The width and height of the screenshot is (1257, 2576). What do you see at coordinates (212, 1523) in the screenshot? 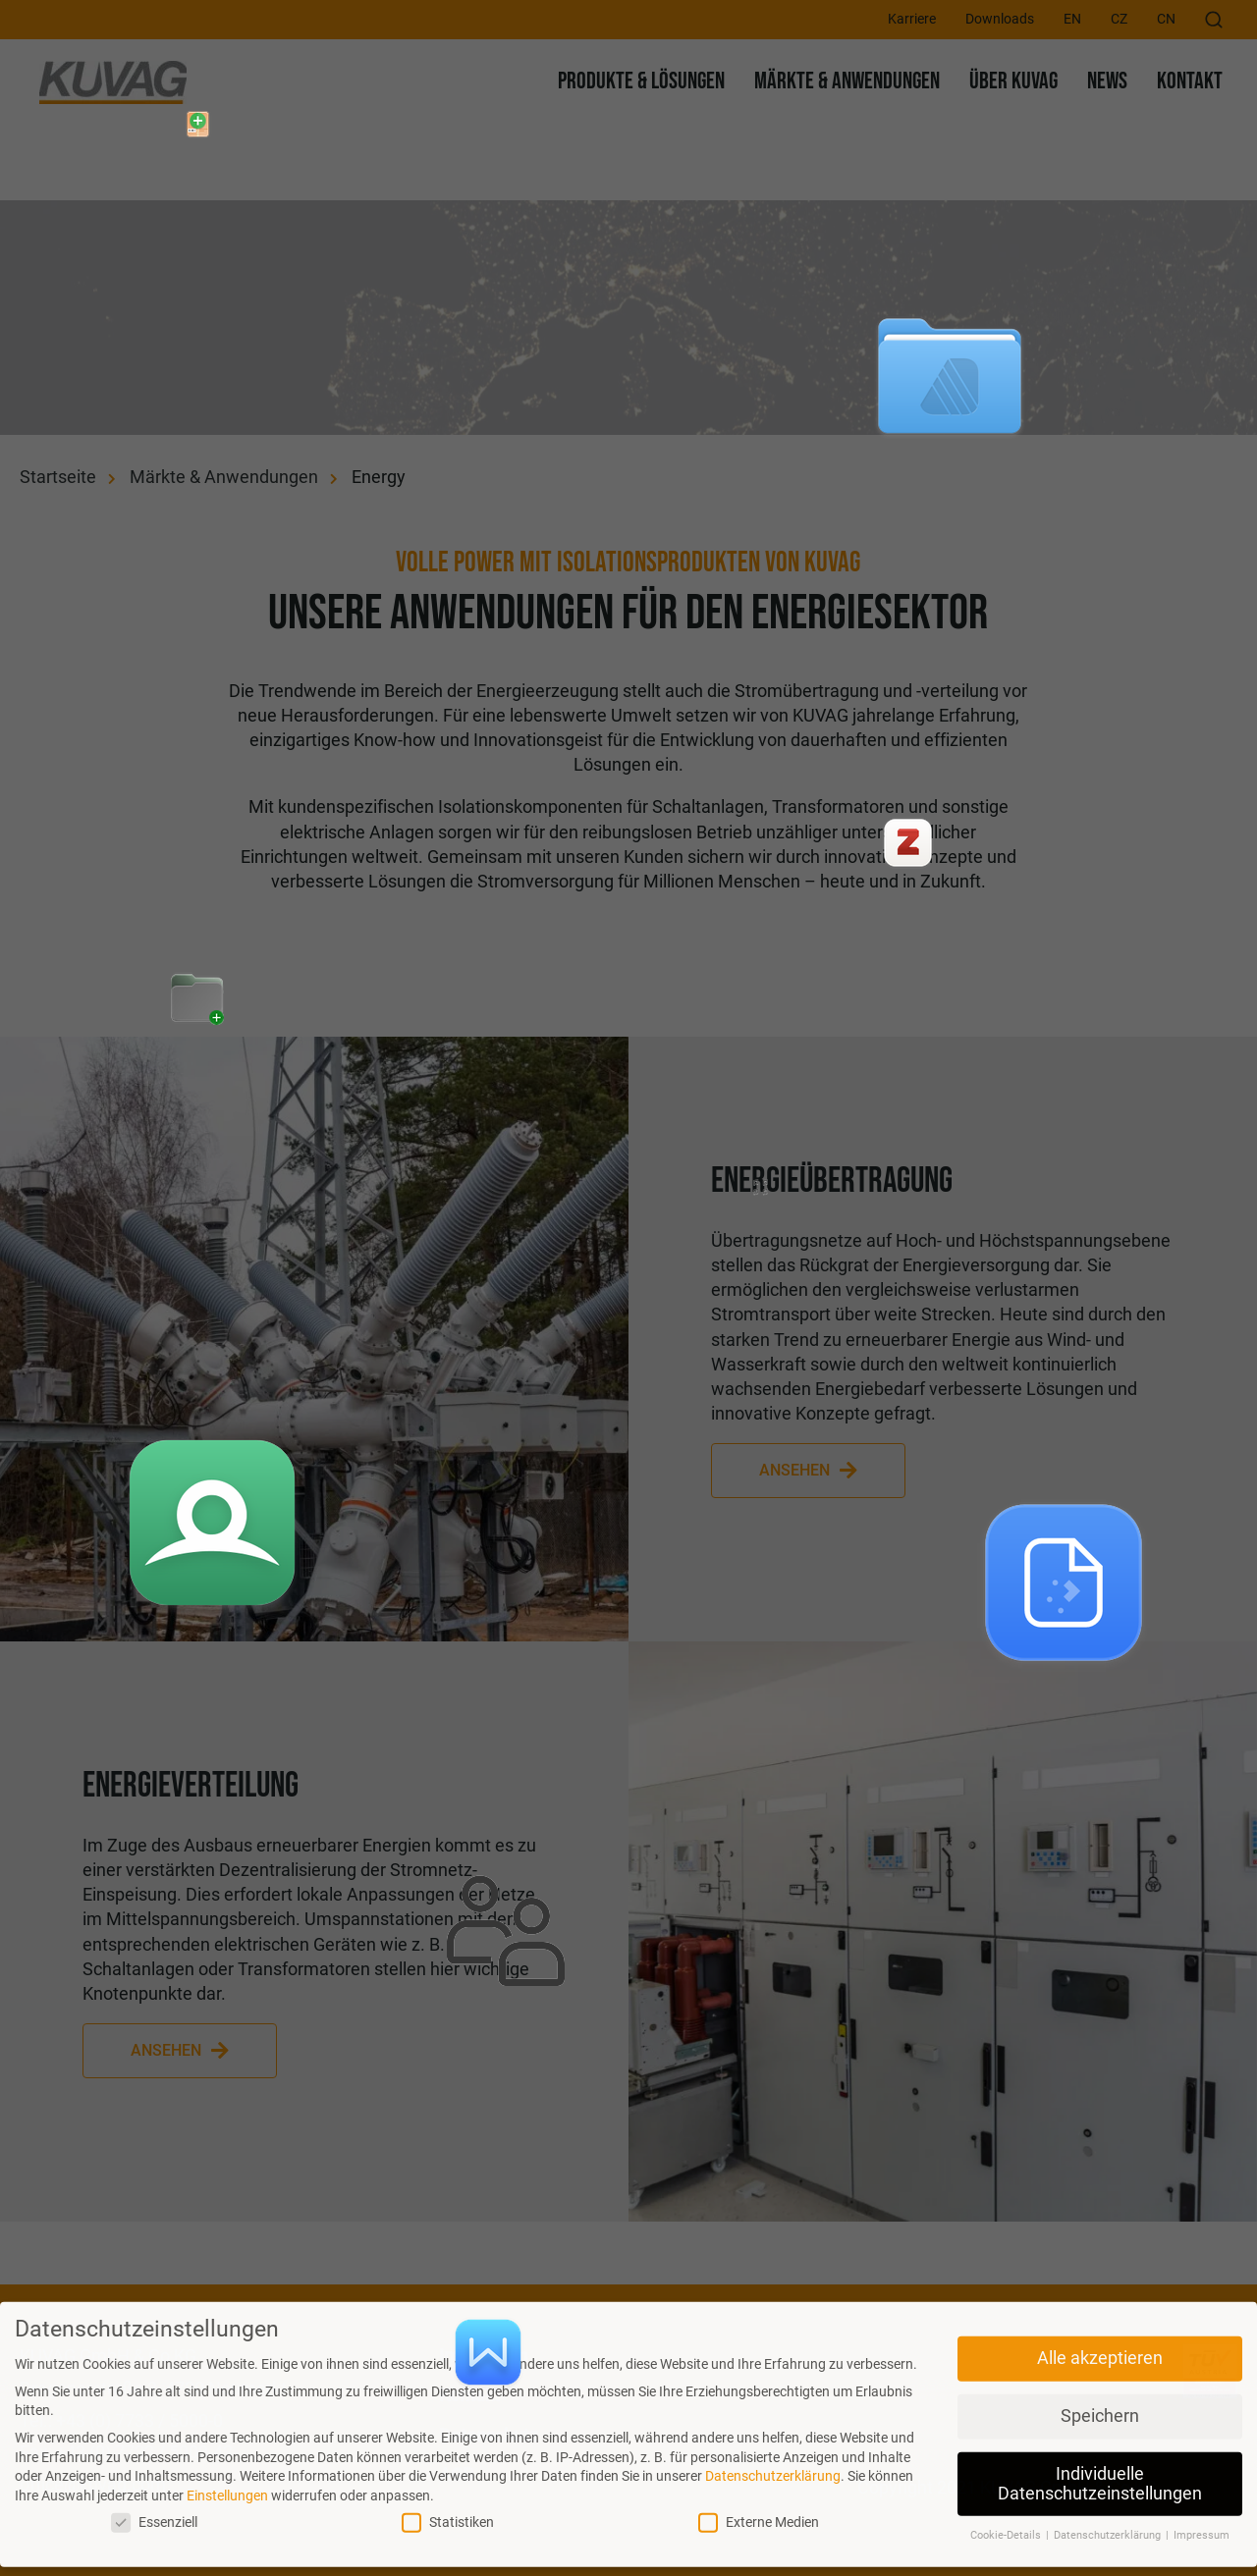
I see `open renderdoc graphics debugging application` at bounding box center [212, 1523].